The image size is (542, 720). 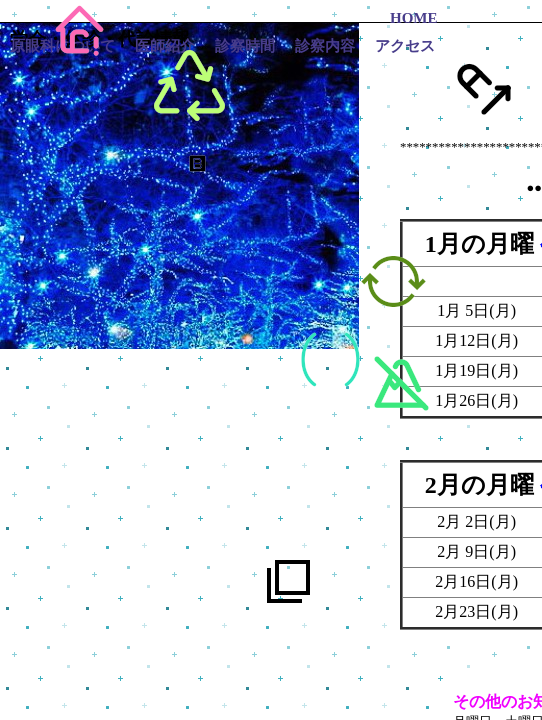 What do you see at coordinates (288, 581) in the screenshot?
I see `view stacked layers or overlapping elements` at bounding box center [288, 581].